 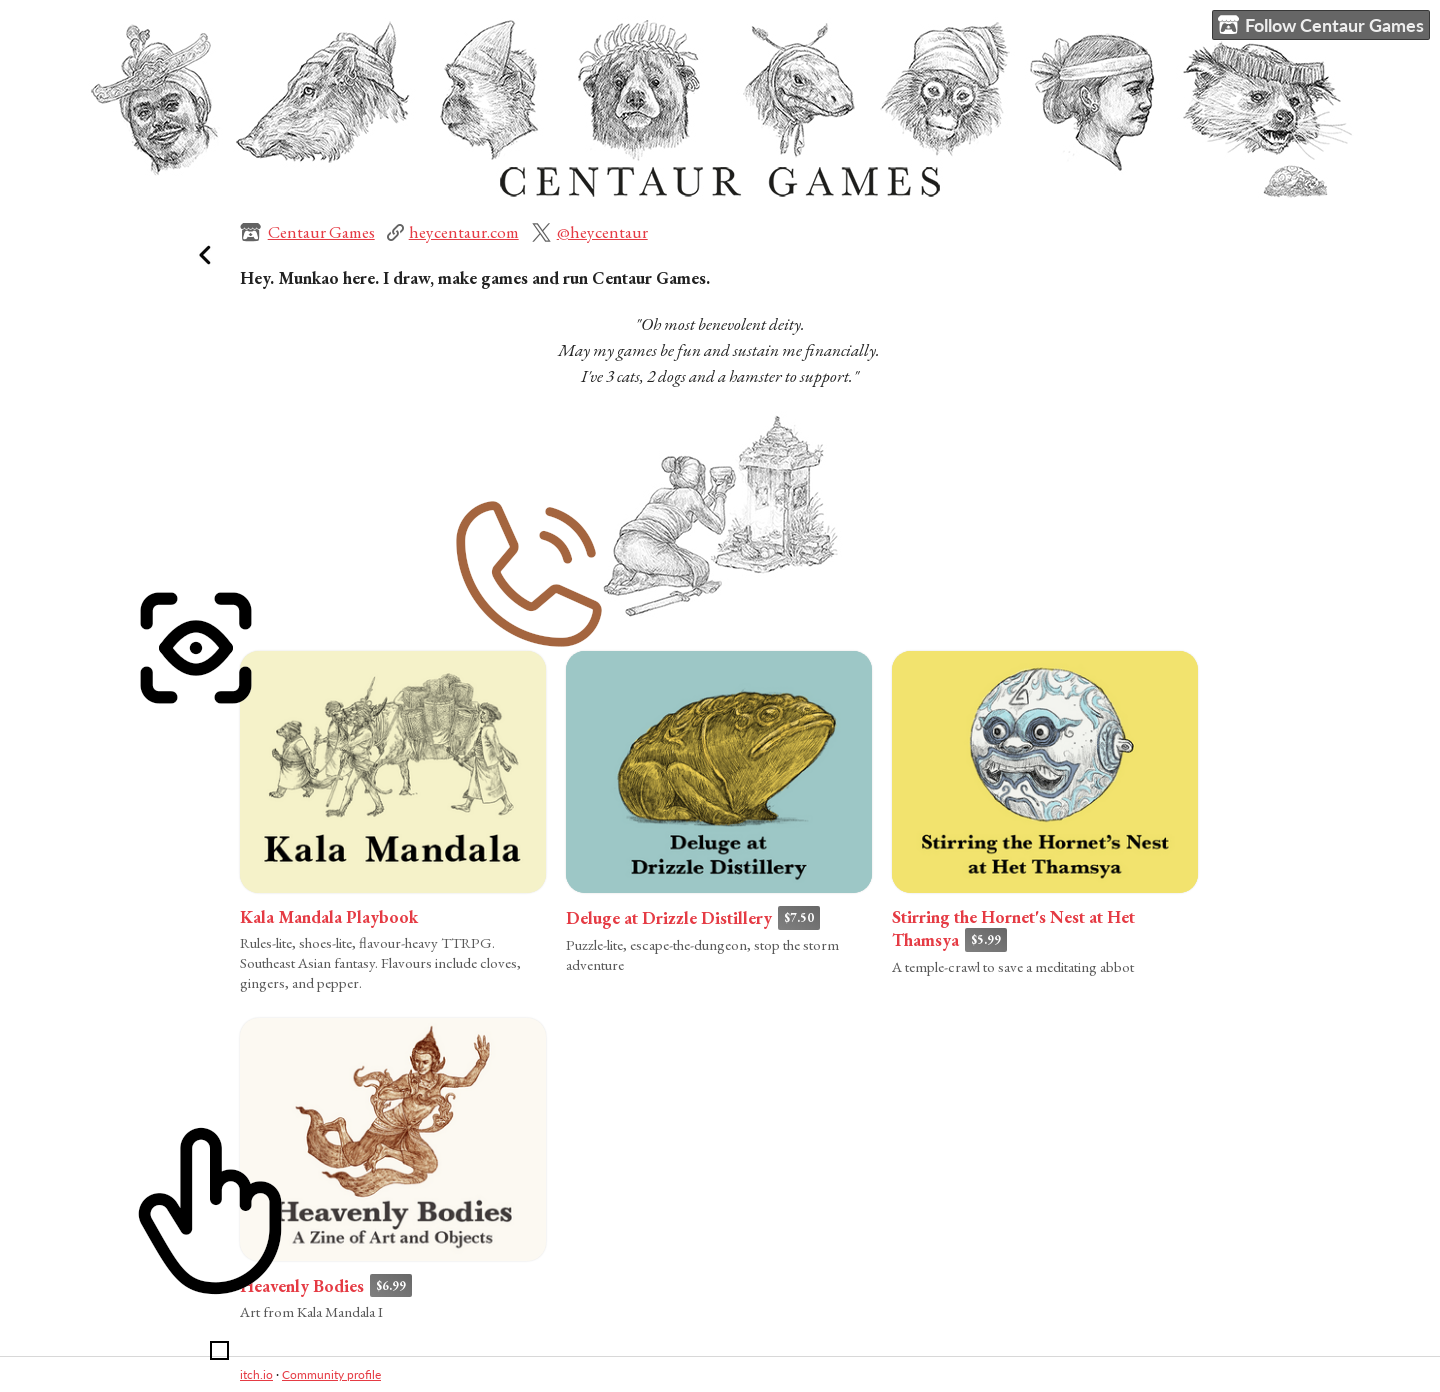 I want to click on tap or click to interact with an element, so click(x=210, y=1211).